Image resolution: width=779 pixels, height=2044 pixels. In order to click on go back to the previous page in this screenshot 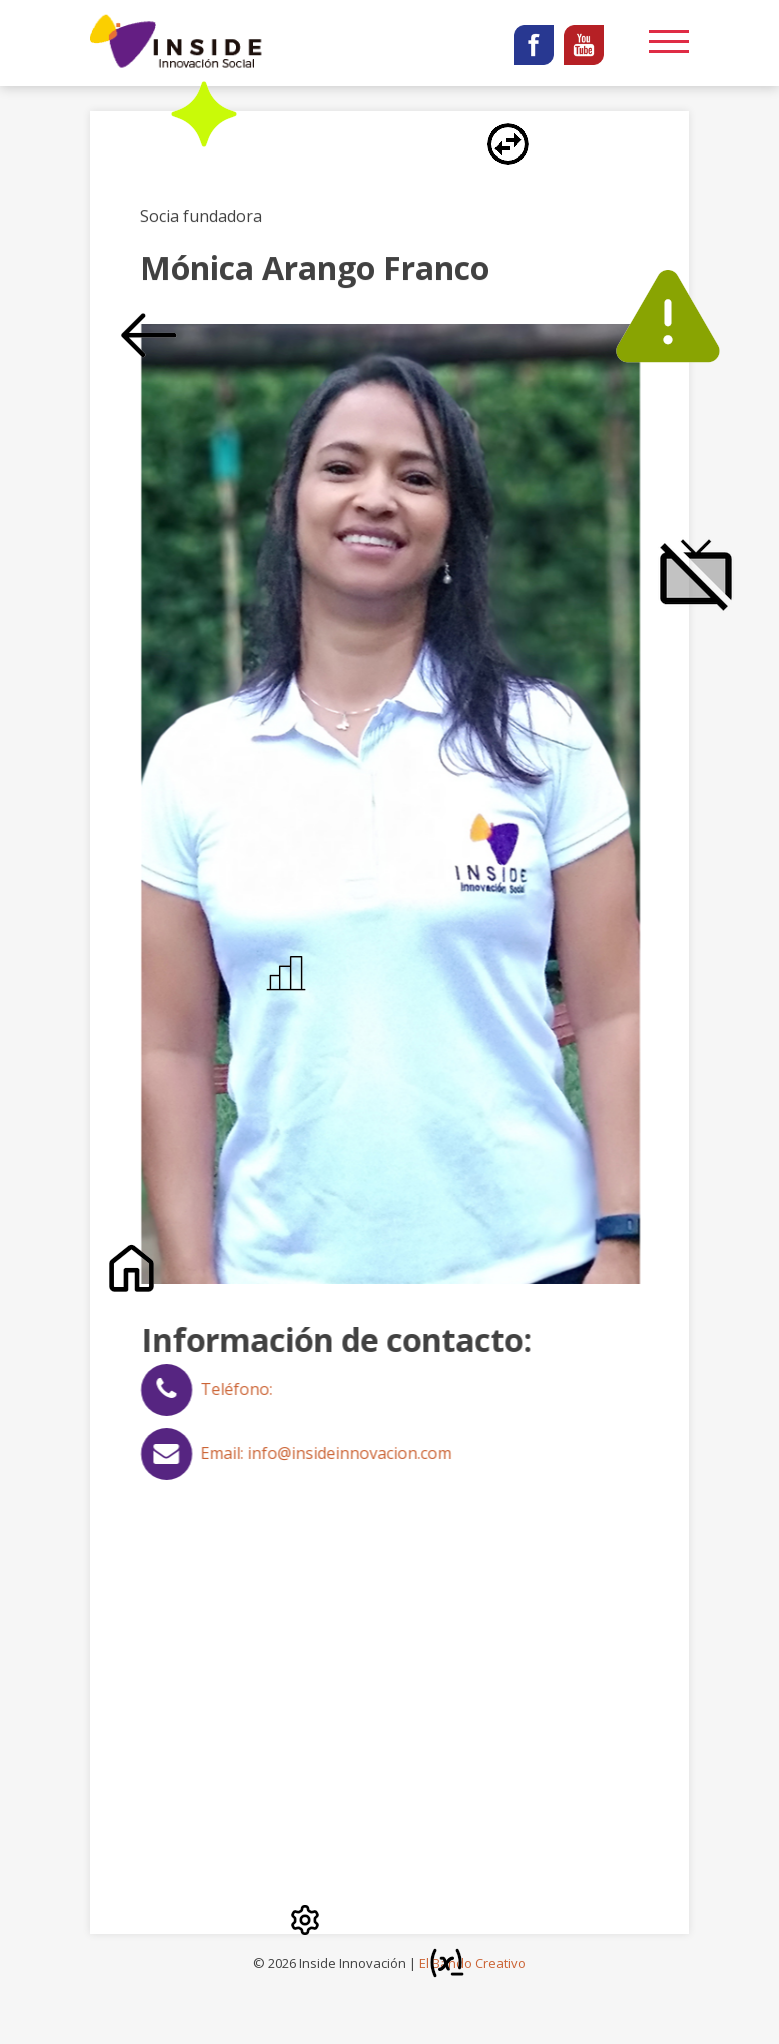, I will do `click(148, 334)`.